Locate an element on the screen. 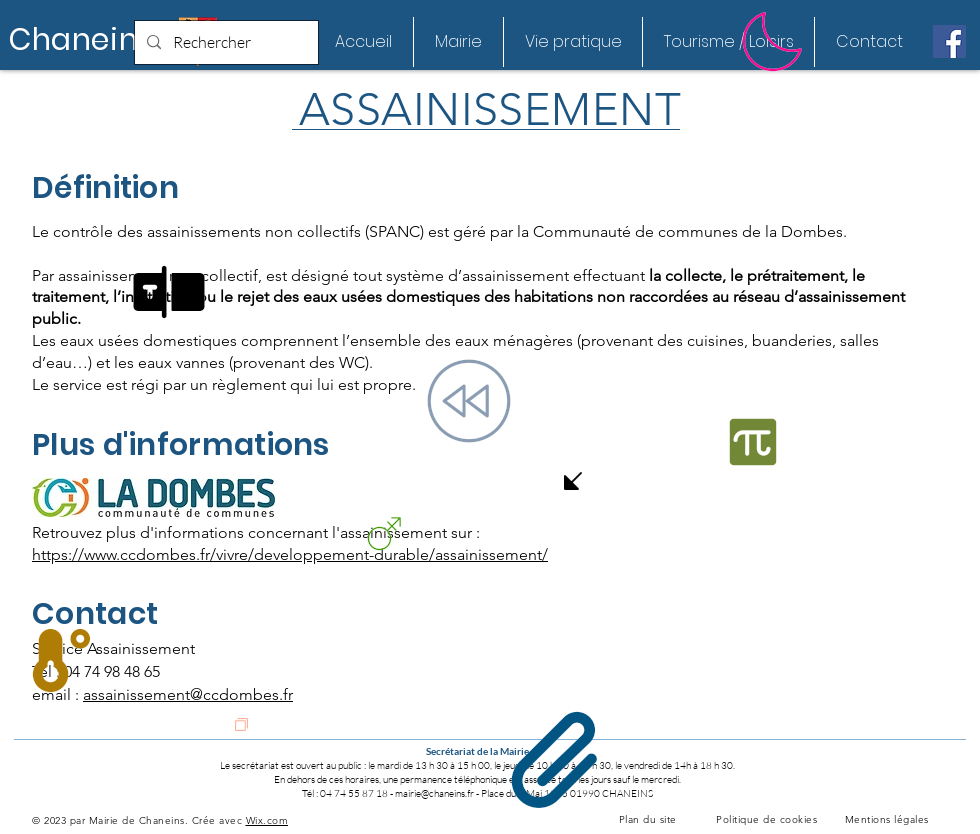 This screenshot has height=834, width=980. indicates low temperature reading is located at coordinates (58, 660).